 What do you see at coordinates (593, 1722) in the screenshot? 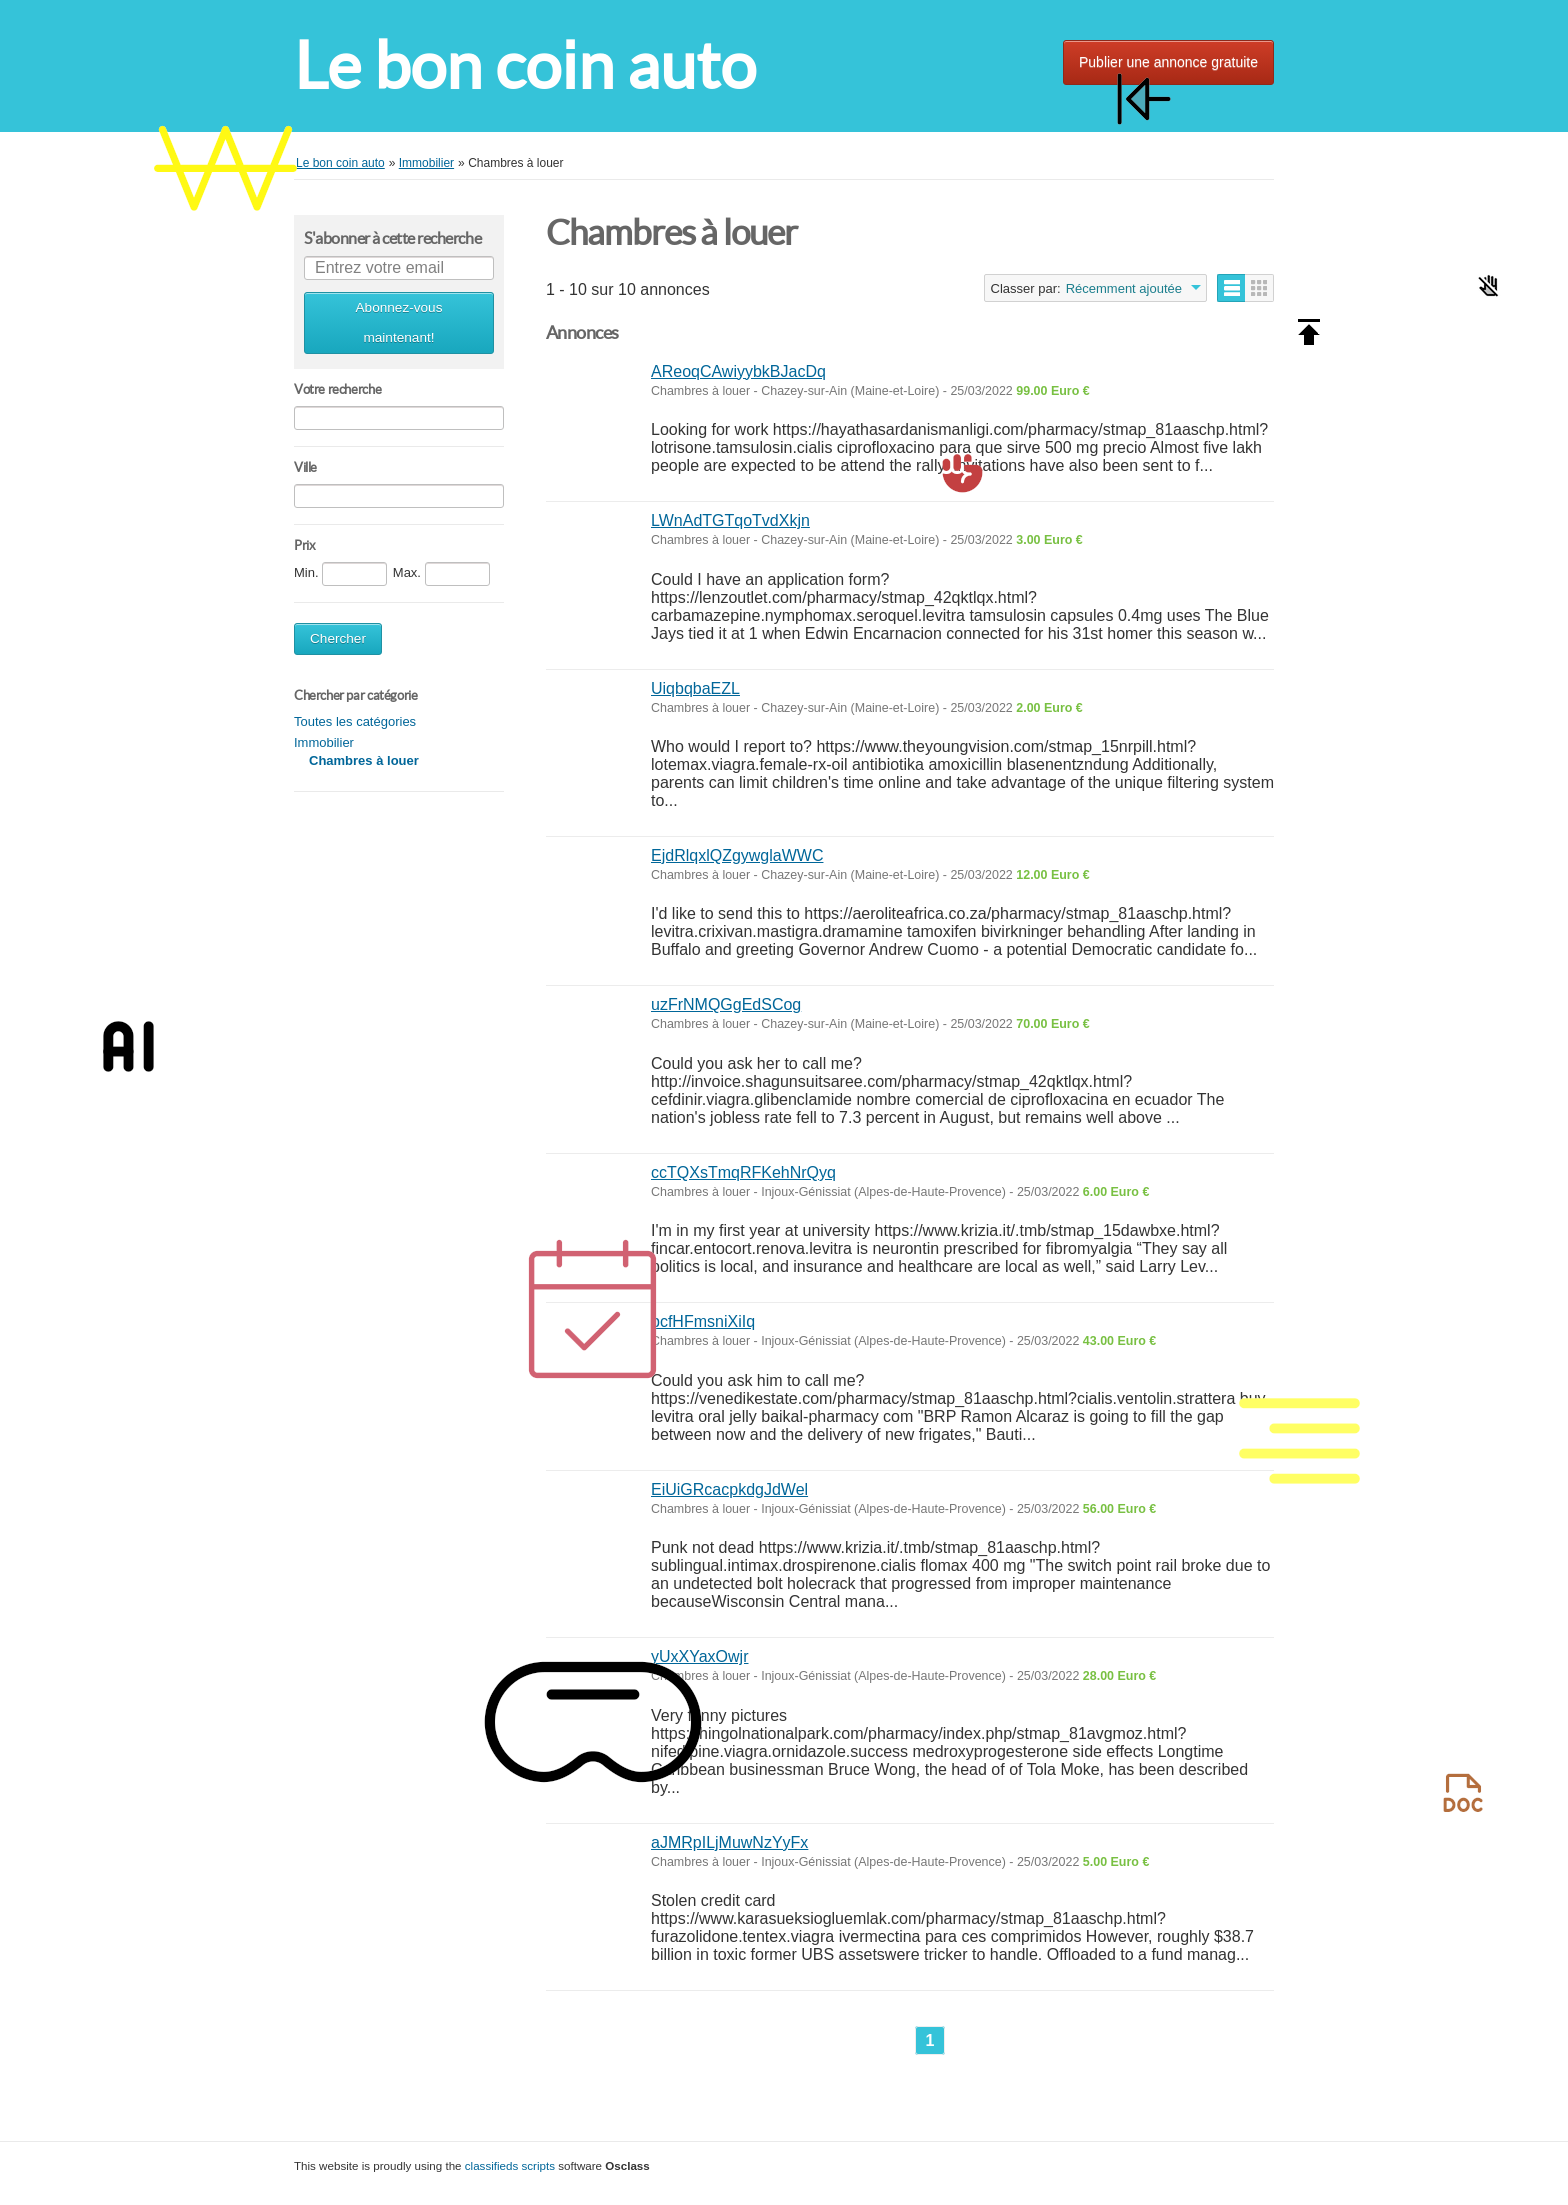
I see `access virtual reality or immersive mode` at bounding box center [593, 1722].